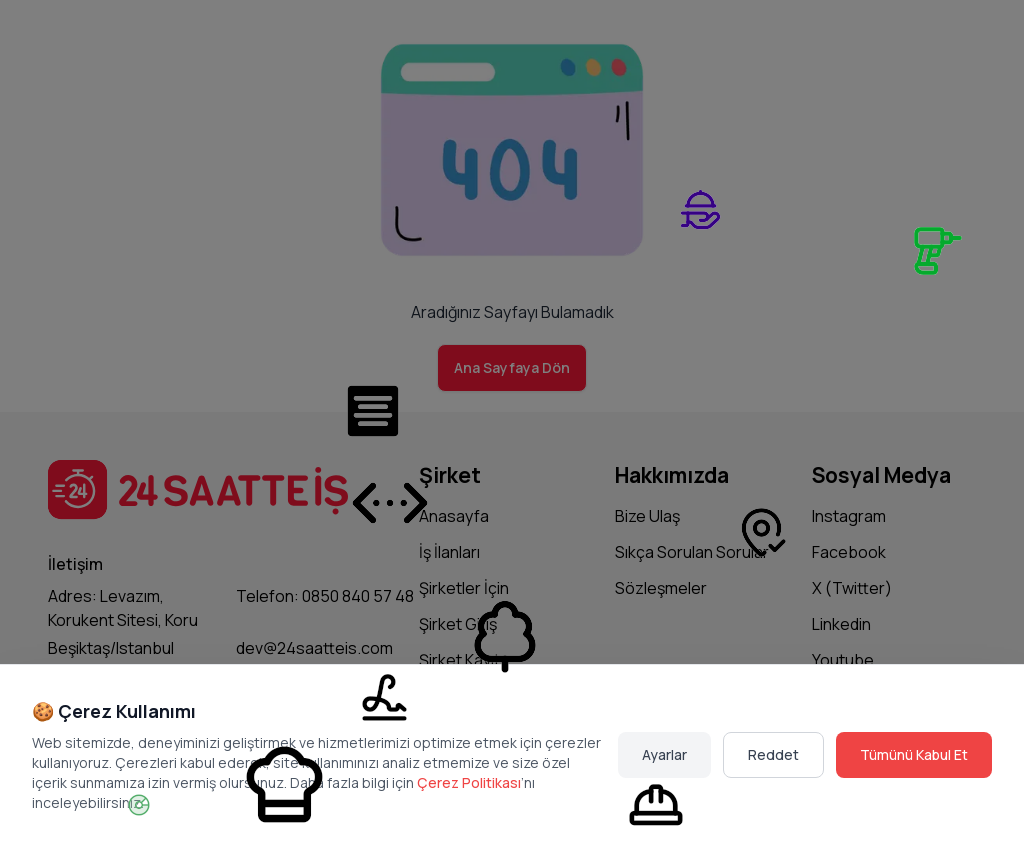  What do you see at coordinates (761, 532) in the screenshot?
I see `confirm or save a location` at bounding box center [761, 532].